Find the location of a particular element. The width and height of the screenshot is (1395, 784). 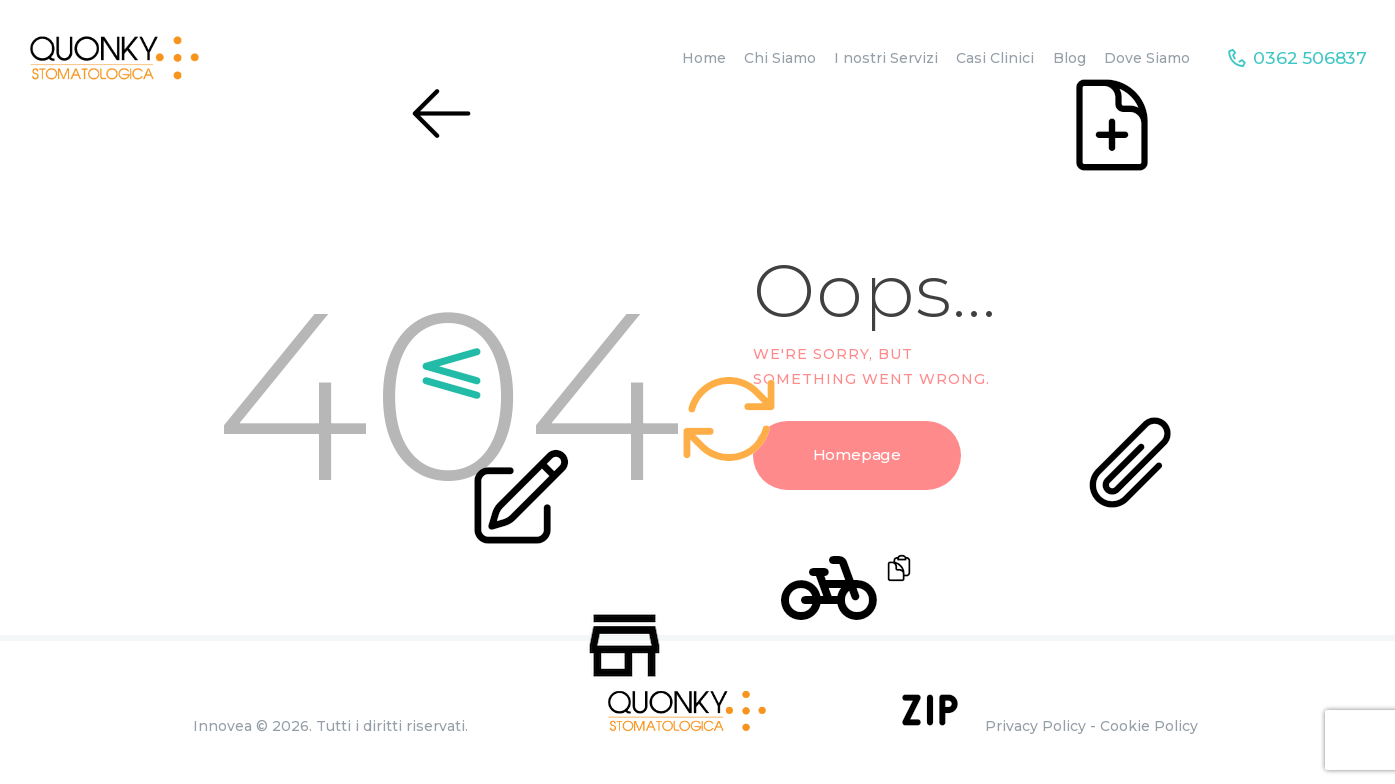

edit or compose a new document is located at coordinates (519, 498).